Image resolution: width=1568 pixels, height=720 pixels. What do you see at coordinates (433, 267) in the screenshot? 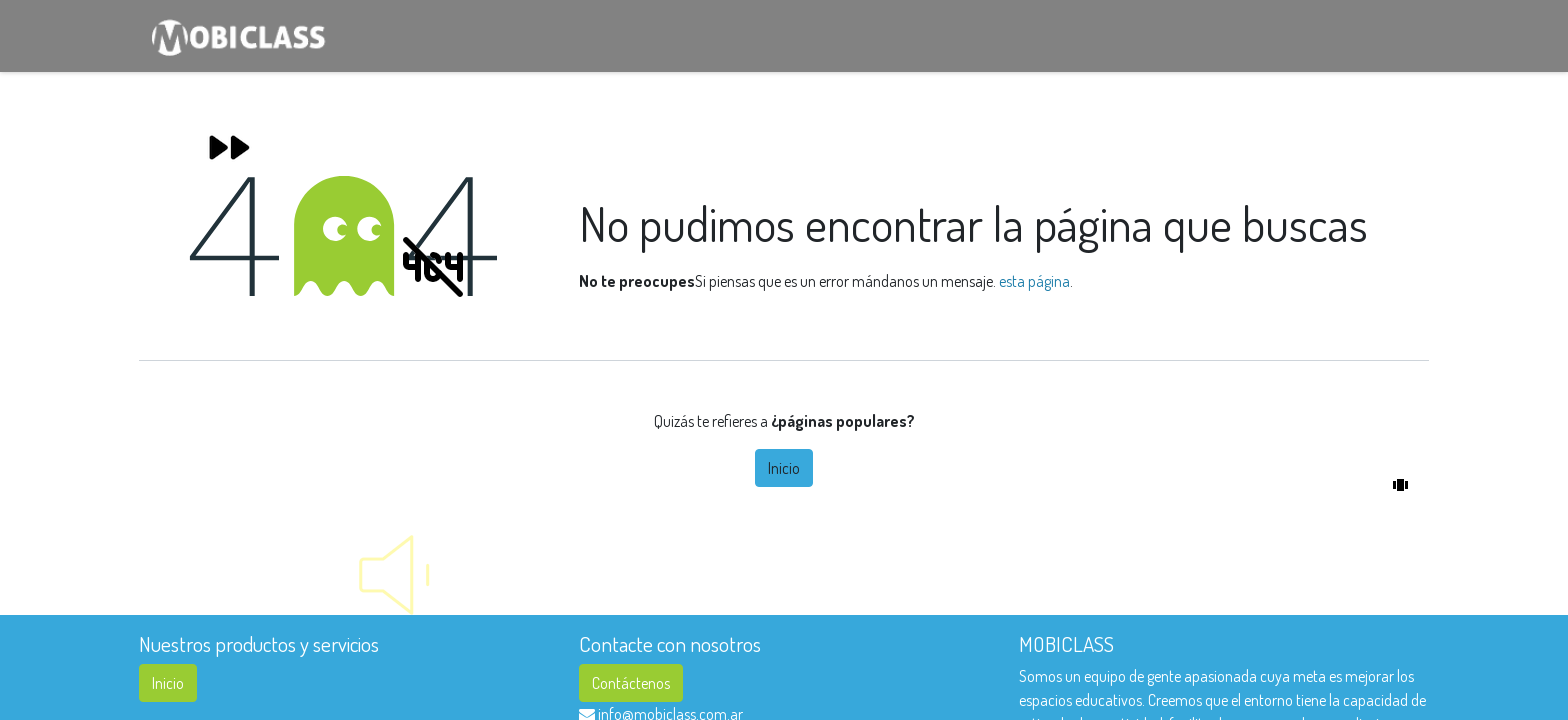
I see `indicates 404 error detection is disabled` at bounding box center [433, 267].